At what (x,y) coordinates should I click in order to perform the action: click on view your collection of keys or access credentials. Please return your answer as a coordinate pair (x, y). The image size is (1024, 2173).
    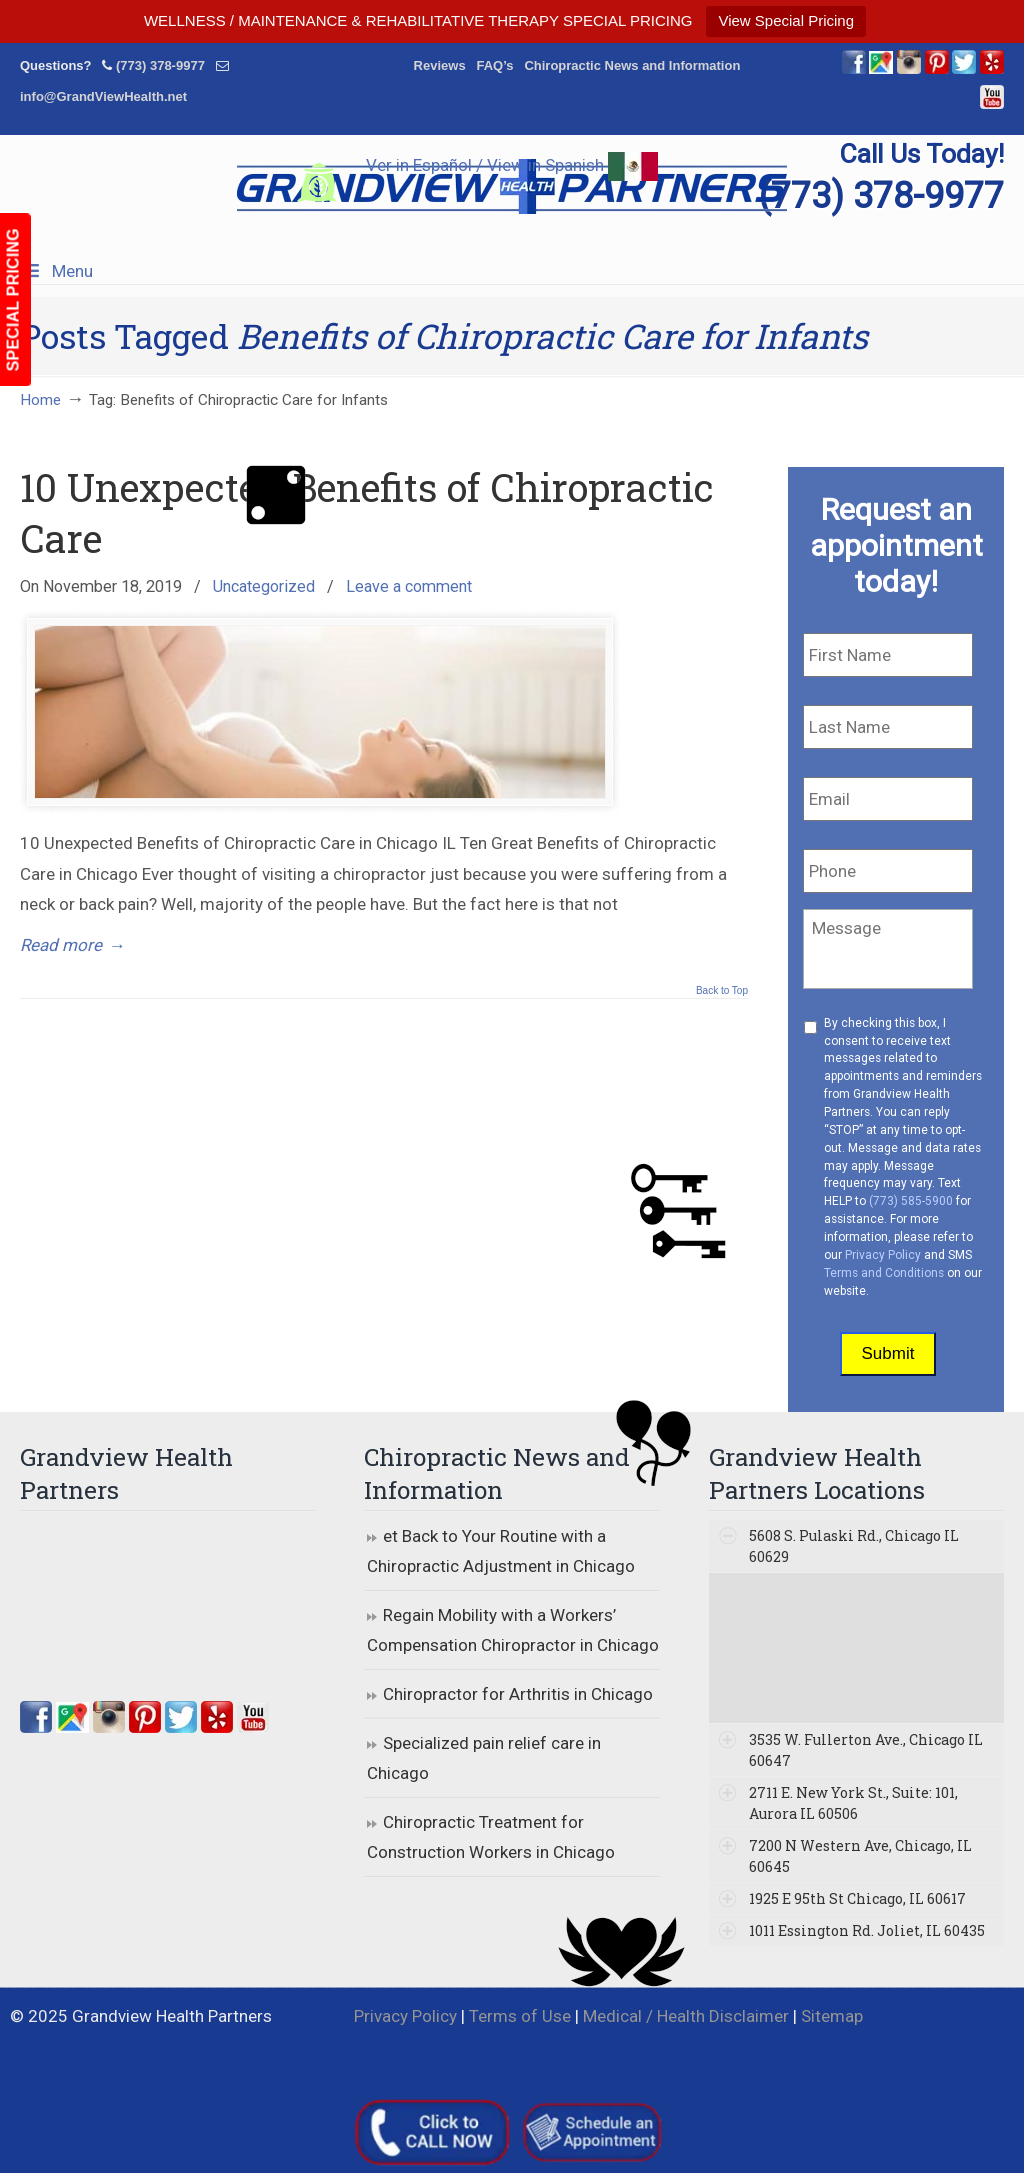
    Looking at the image, I should click on (678, 1211).